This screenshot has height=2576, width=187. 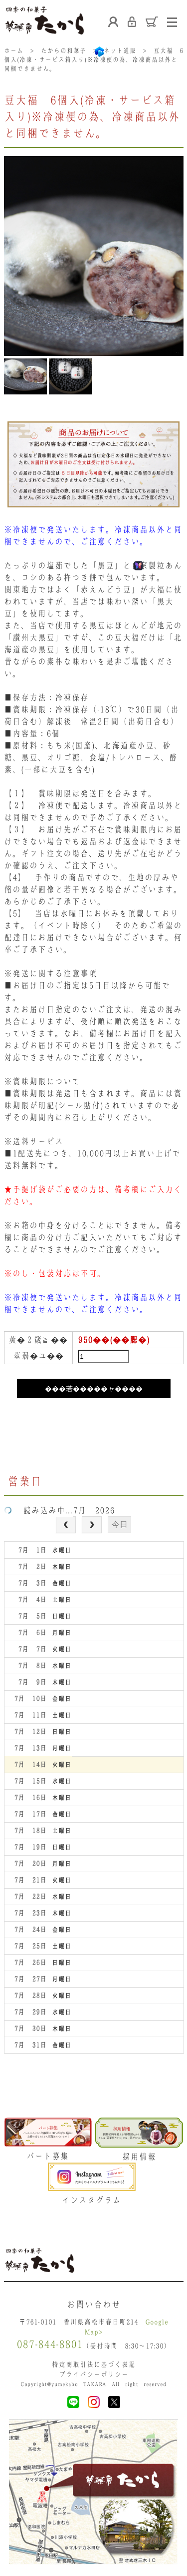 I want to click on open the journal app, so click(x=138, y=565).